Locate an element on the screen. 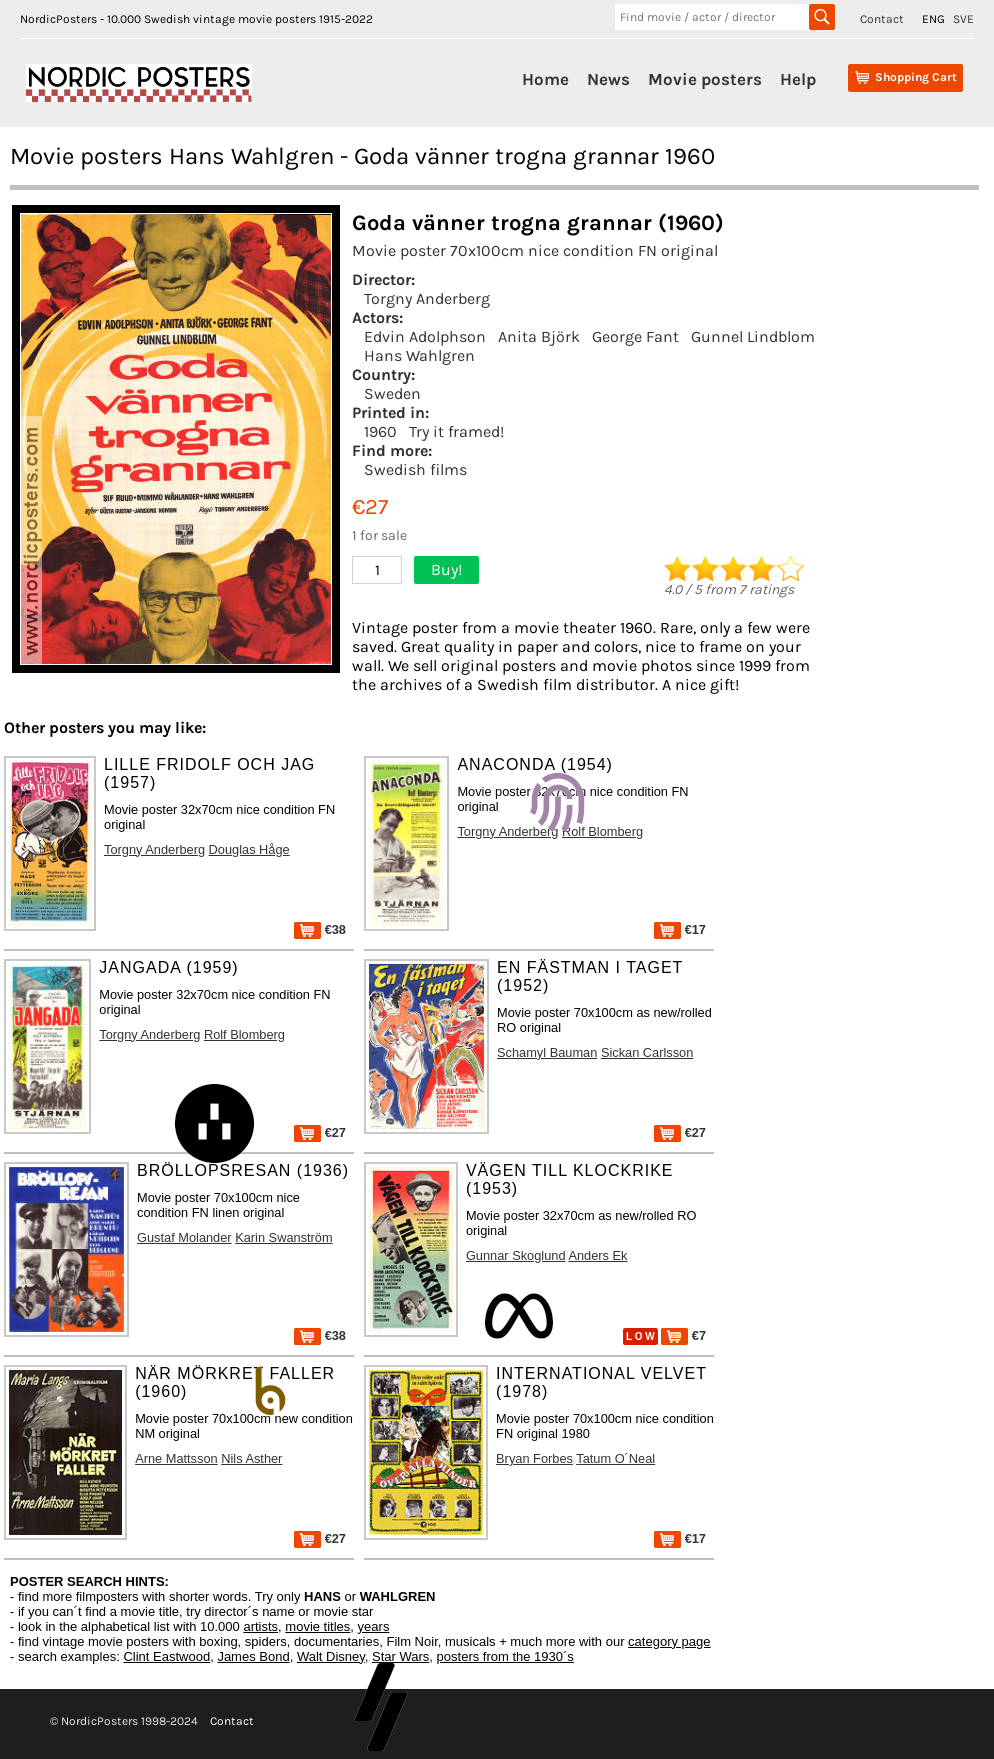 This screenshot has height=1759, width=994. electrical outlet or power socket indicator is located at coordinates (214, 1123).